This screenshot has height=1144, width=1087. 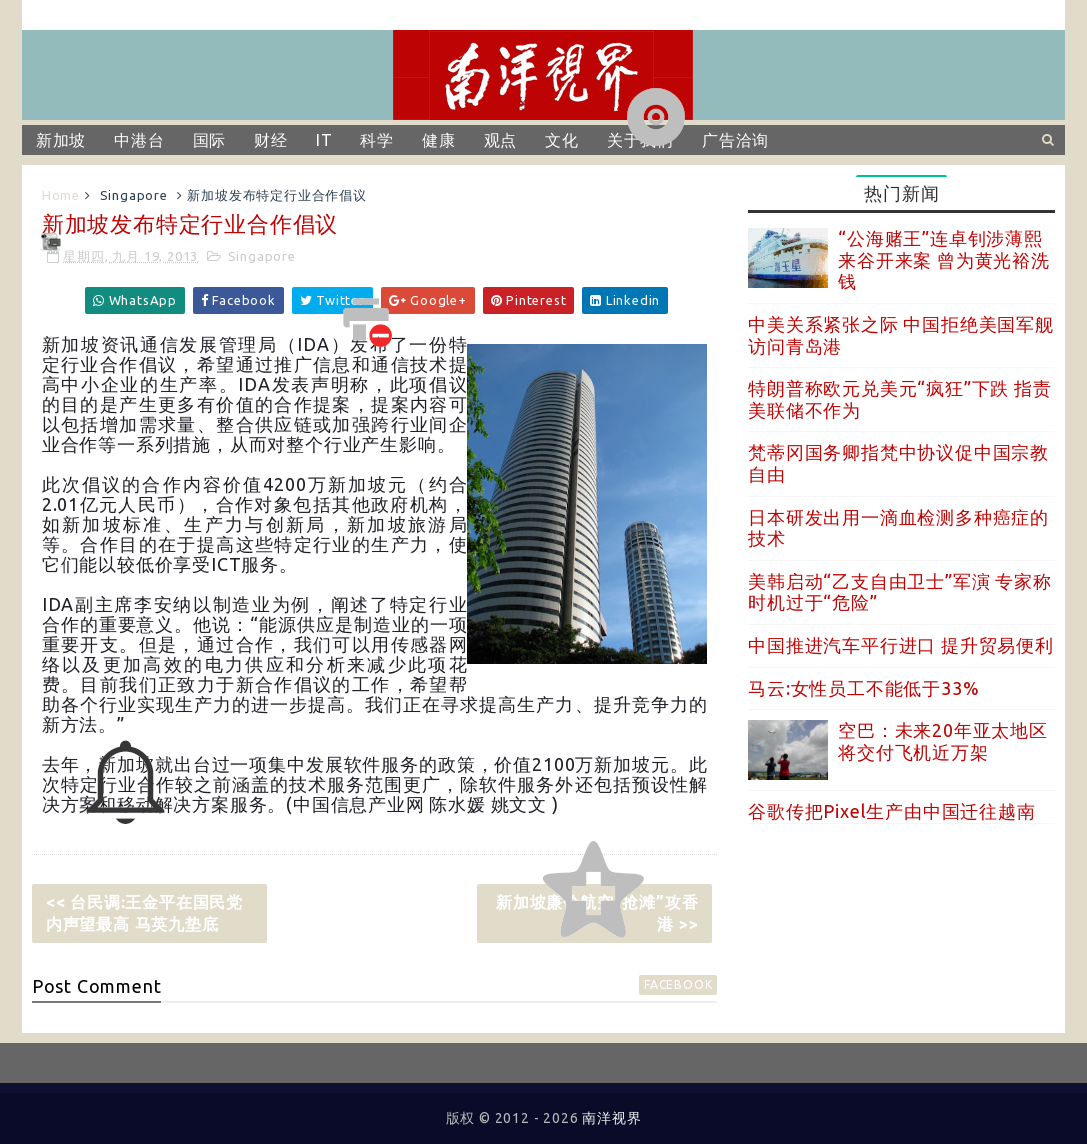 I want to click on access notification settings, so click(x=125, y=779).